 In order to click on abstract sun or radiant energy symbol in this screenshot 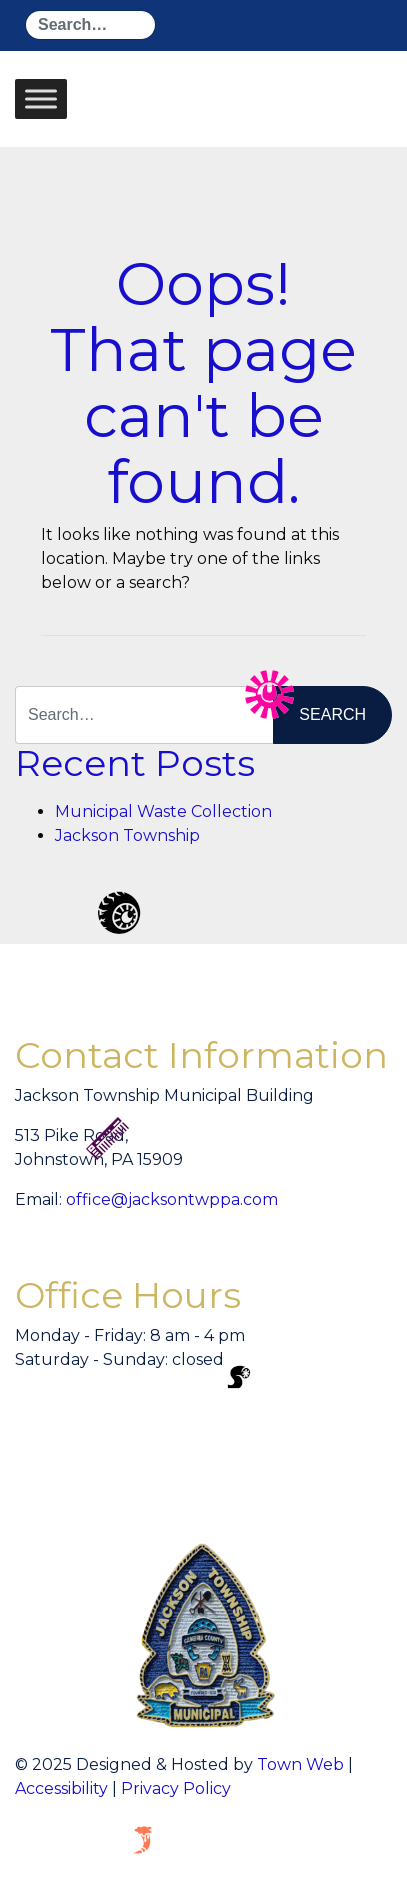, I will do `click(269, 694)`.